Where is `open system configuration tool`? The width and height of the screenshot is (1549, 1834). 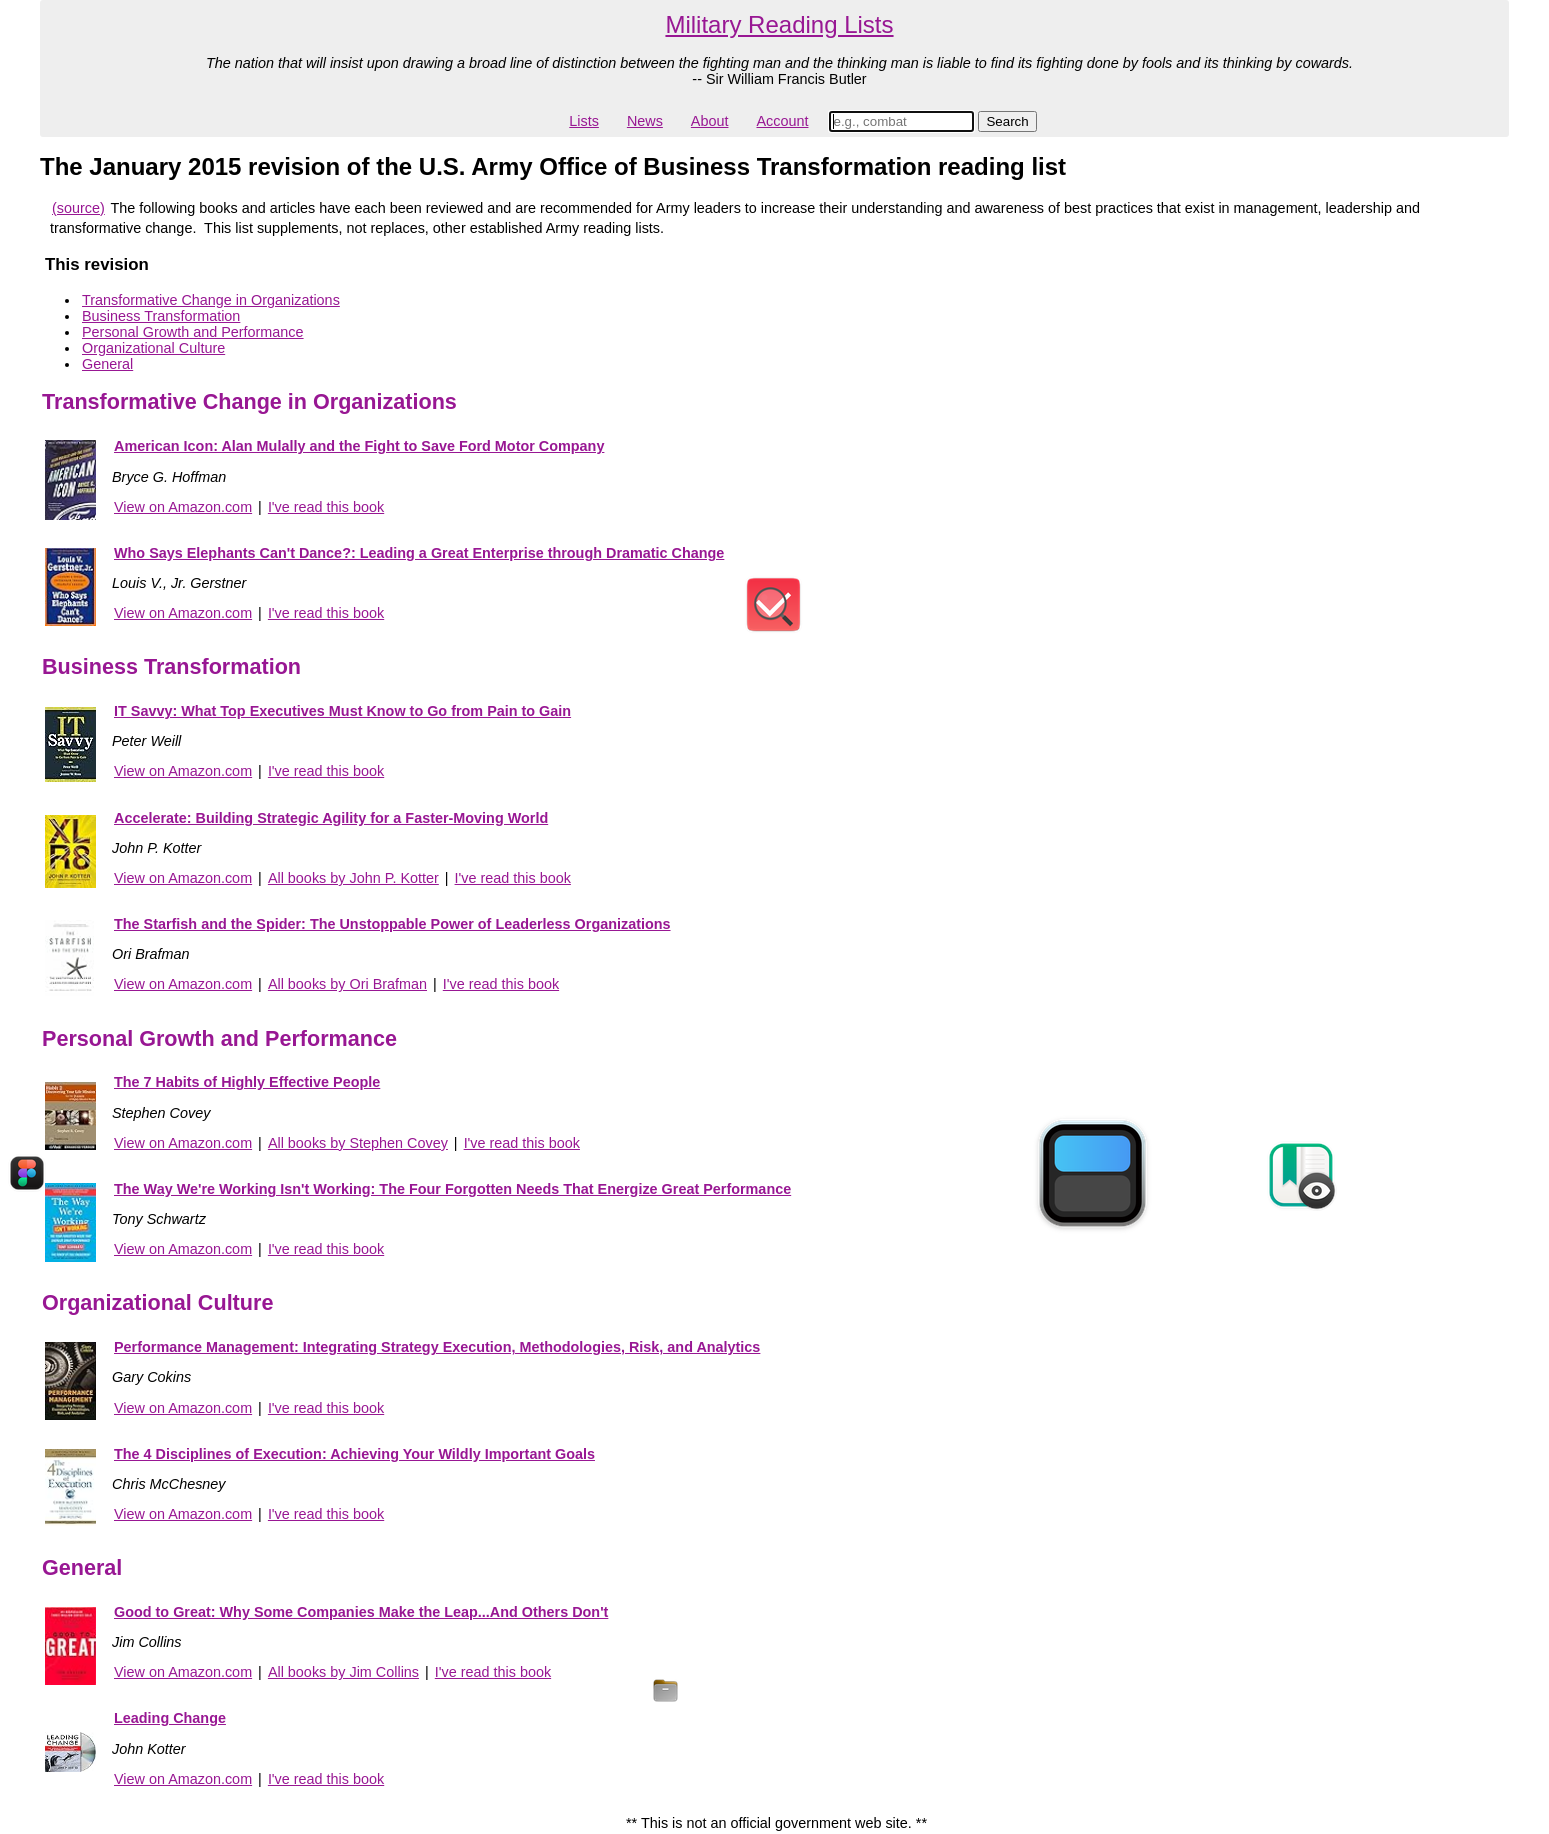 open system configuration tool is located at coordinates (773, 604).